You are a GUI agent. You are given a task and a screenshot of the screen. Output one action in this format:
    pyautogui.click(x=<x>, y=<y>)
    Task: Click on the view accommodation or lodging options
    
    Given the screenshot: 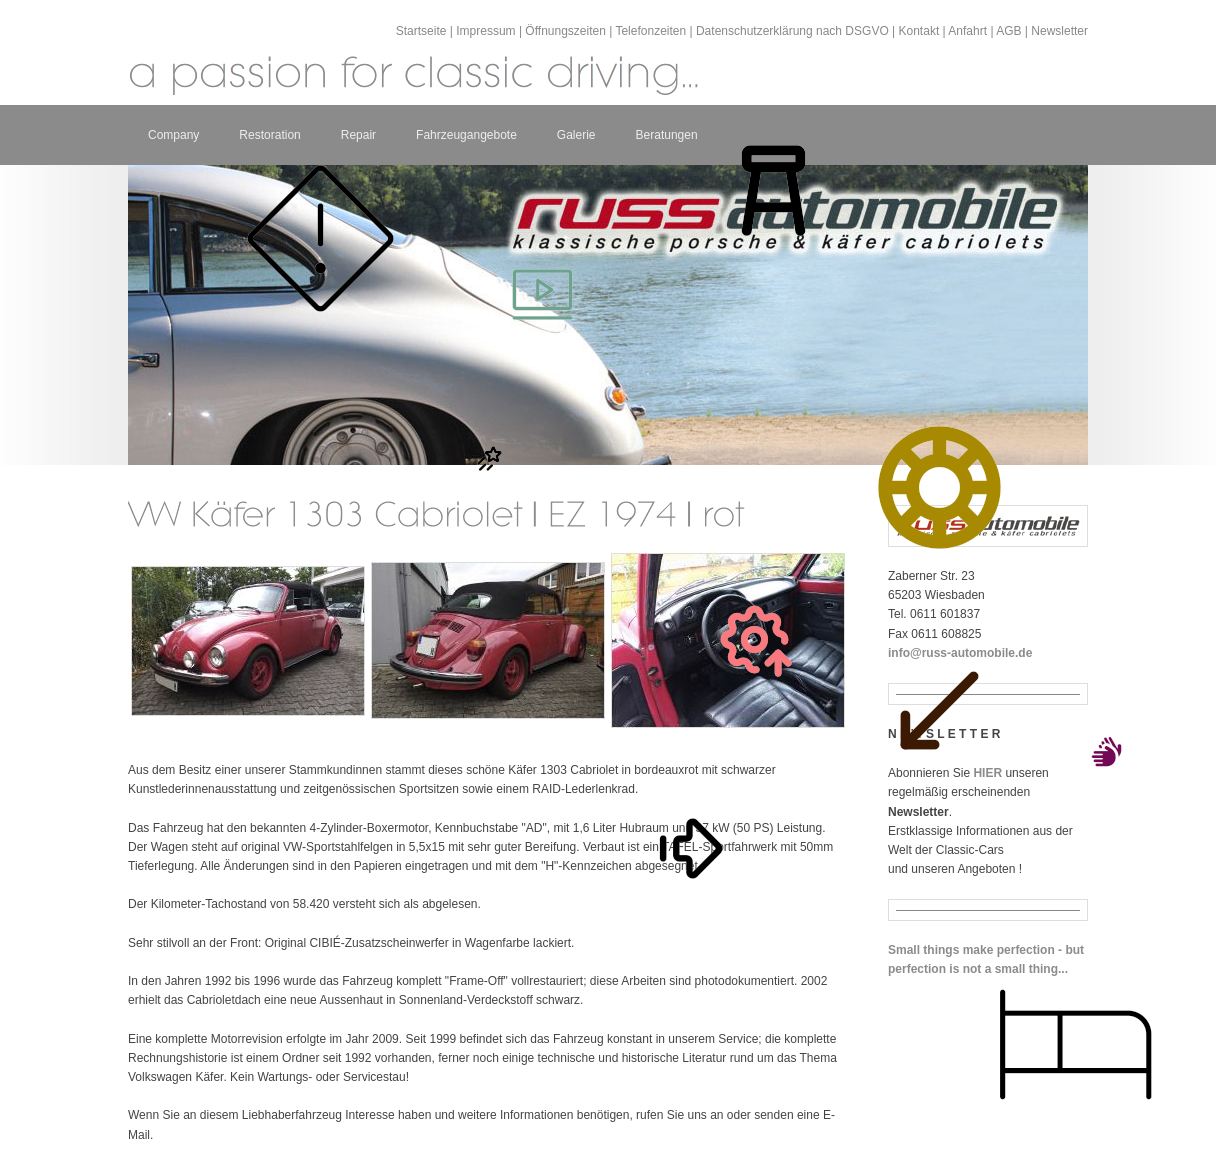 What is the action you would take?
    pyautogui.click(x=1070, y=1044)
    